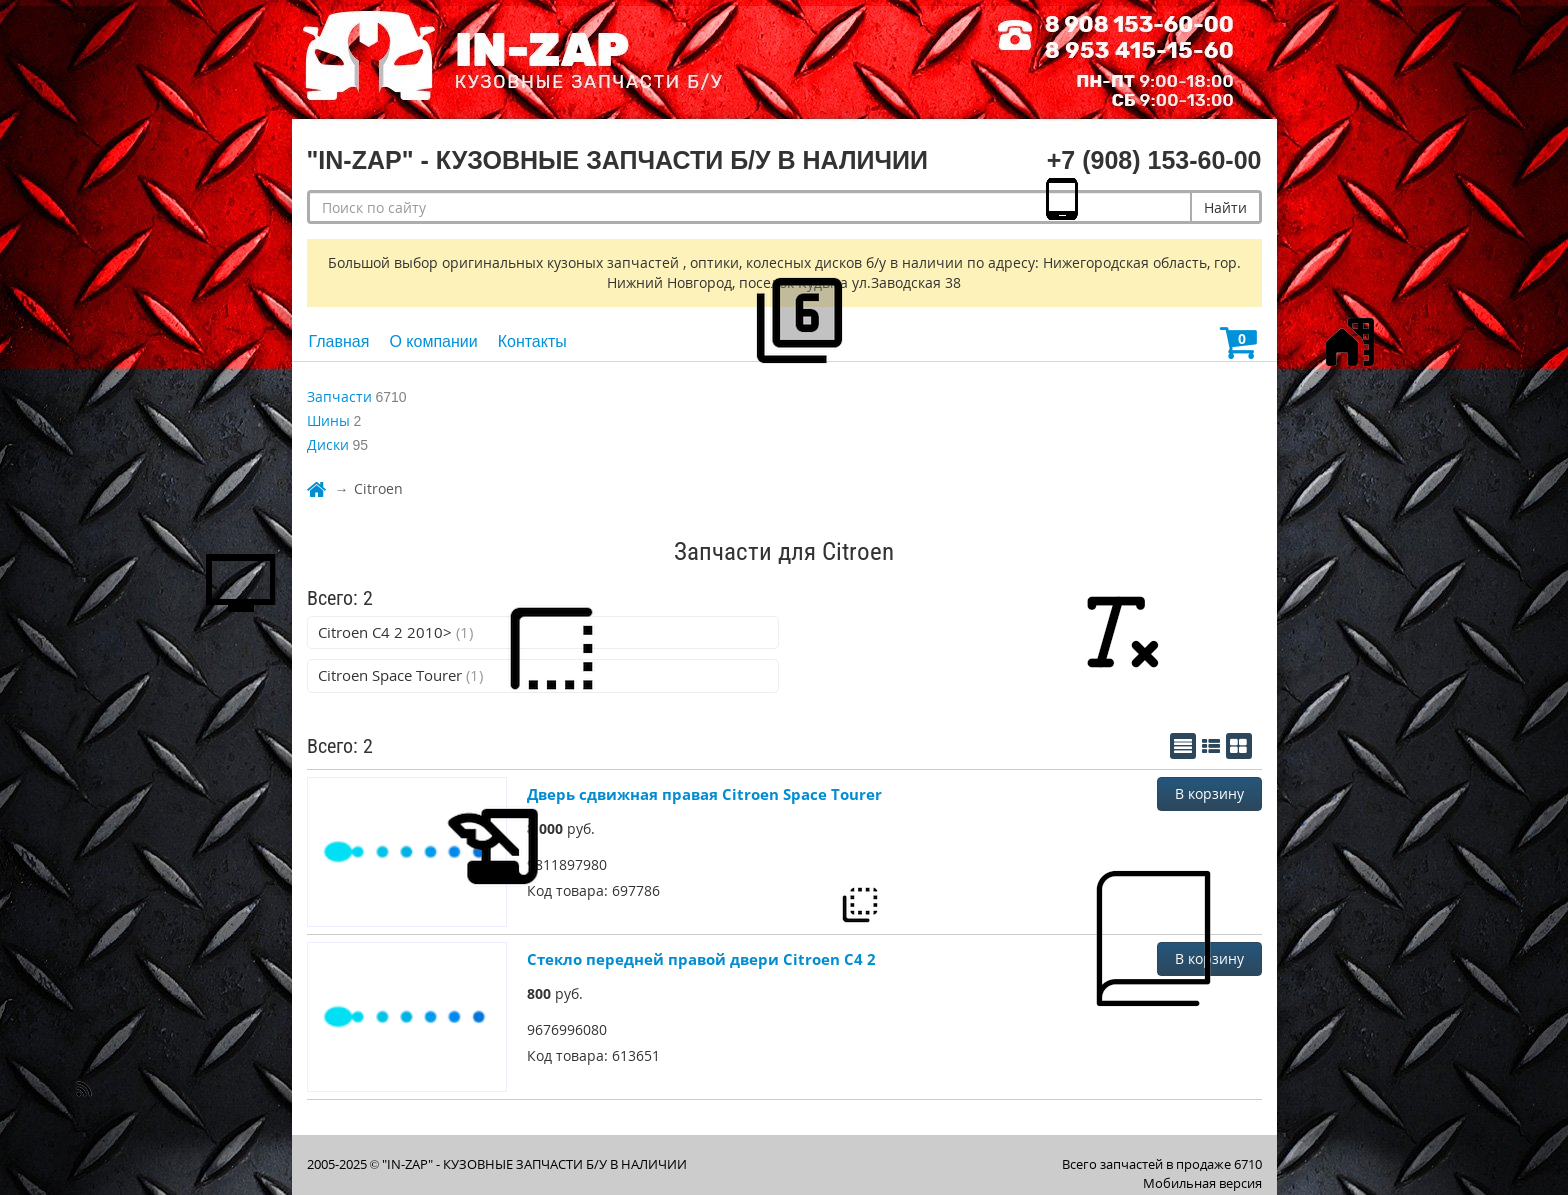 The width and height of the screenshot is (1568, 1195). I want to click on switch to tablet view or mode, so click(1062, 199).